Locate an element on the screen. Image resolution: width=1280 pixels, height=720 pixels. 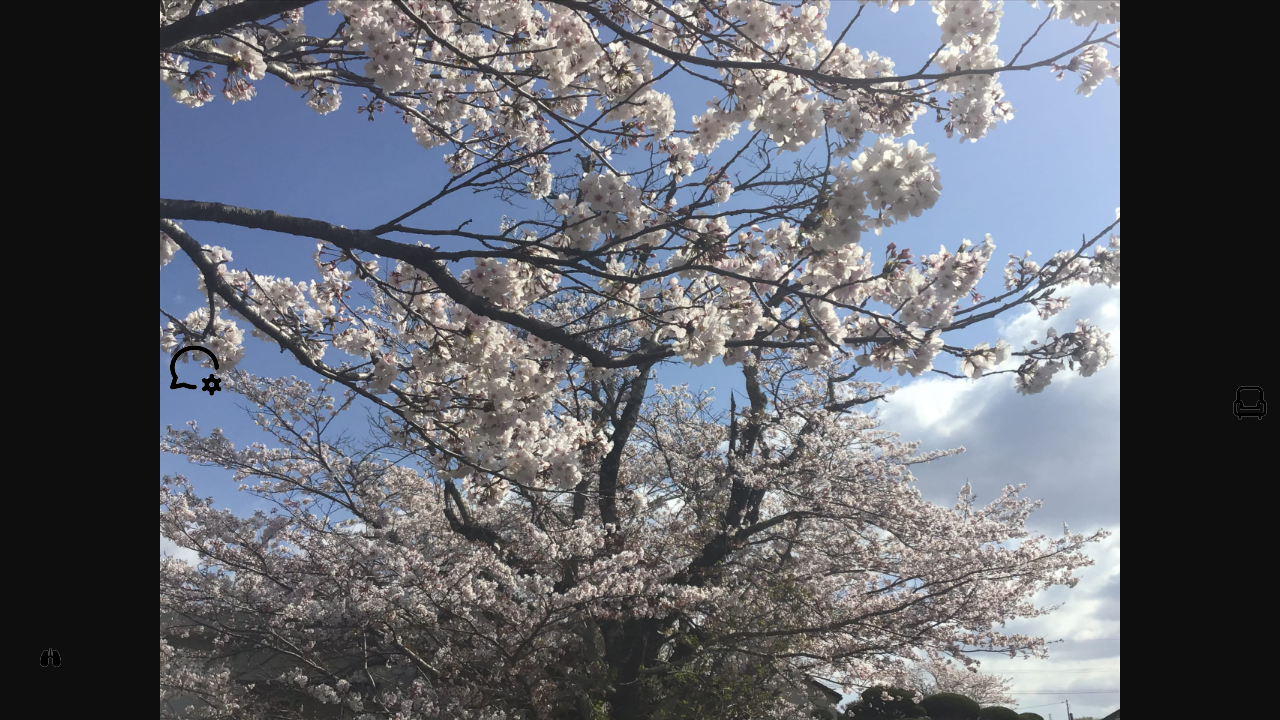
browse furniture or home decor items is located at coordinates (1250, 403).